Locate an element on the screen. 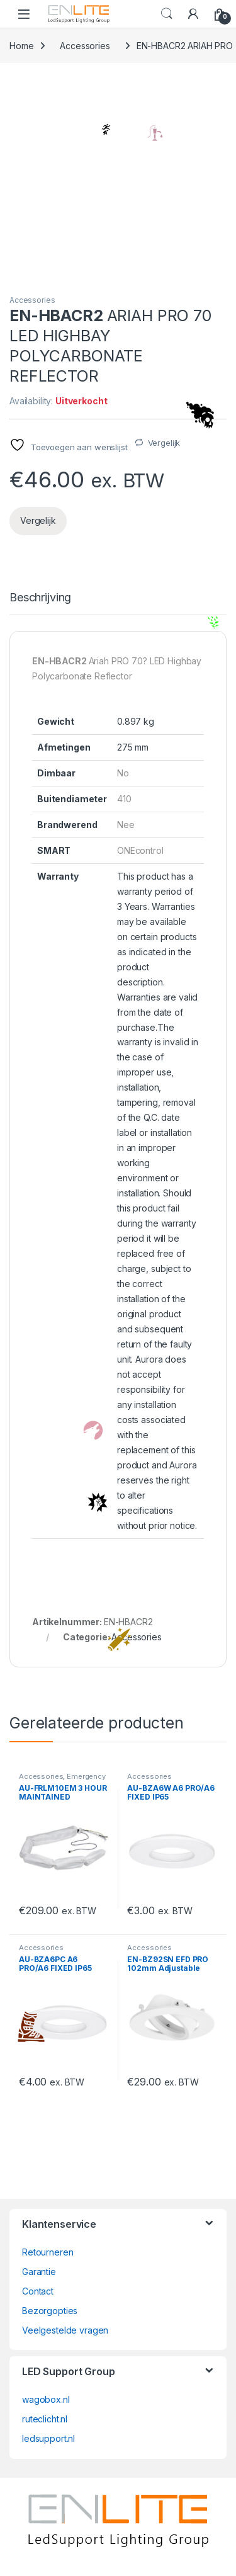 Image resolution: width=236 pixels, height=2576 pixels. indicates a critical hit or instant kill ability is located at coordinates (200, 416).